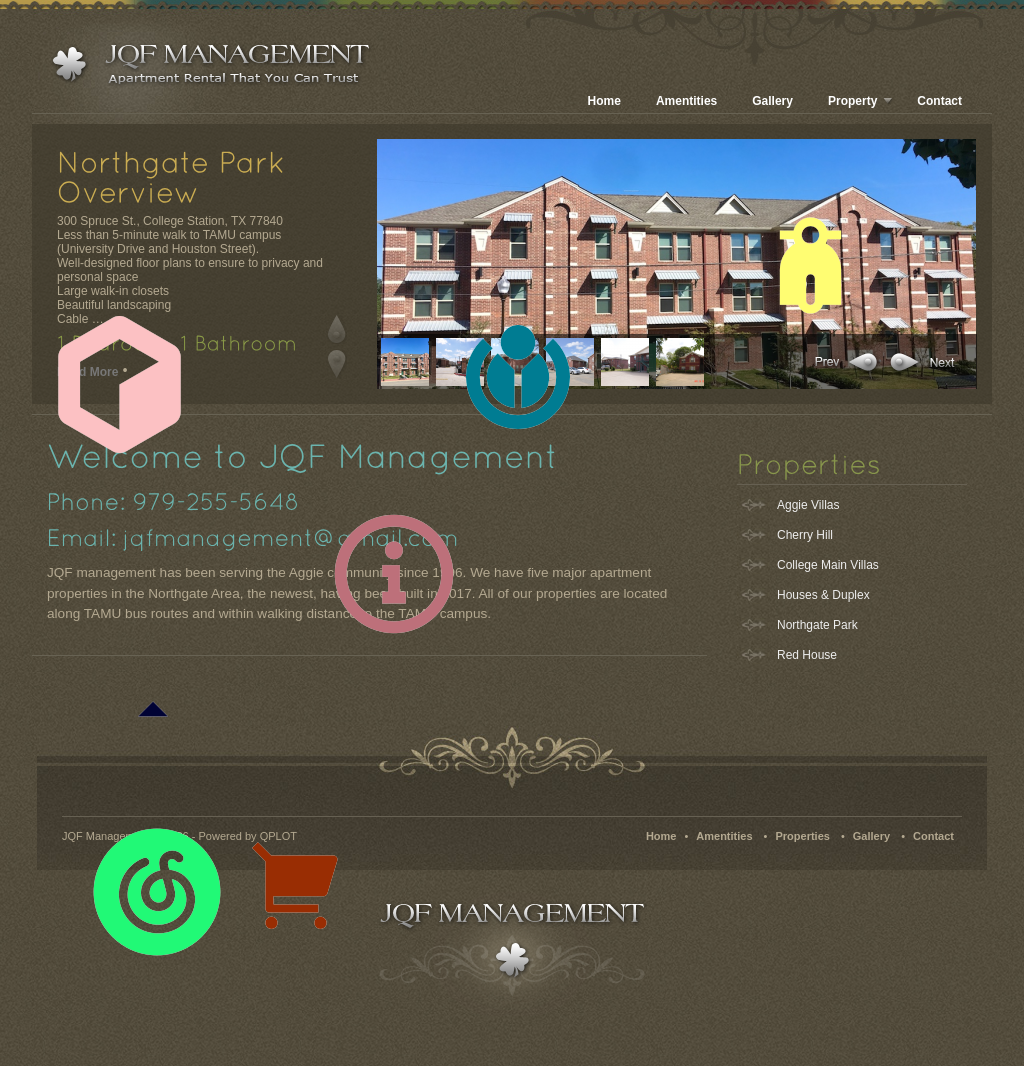 The width and height of the screenshot is (1024, 1066). Describe the element at coordinates (518, 377) in the screenshot. I see `visit the Wikimedia Foundation website` at that location.